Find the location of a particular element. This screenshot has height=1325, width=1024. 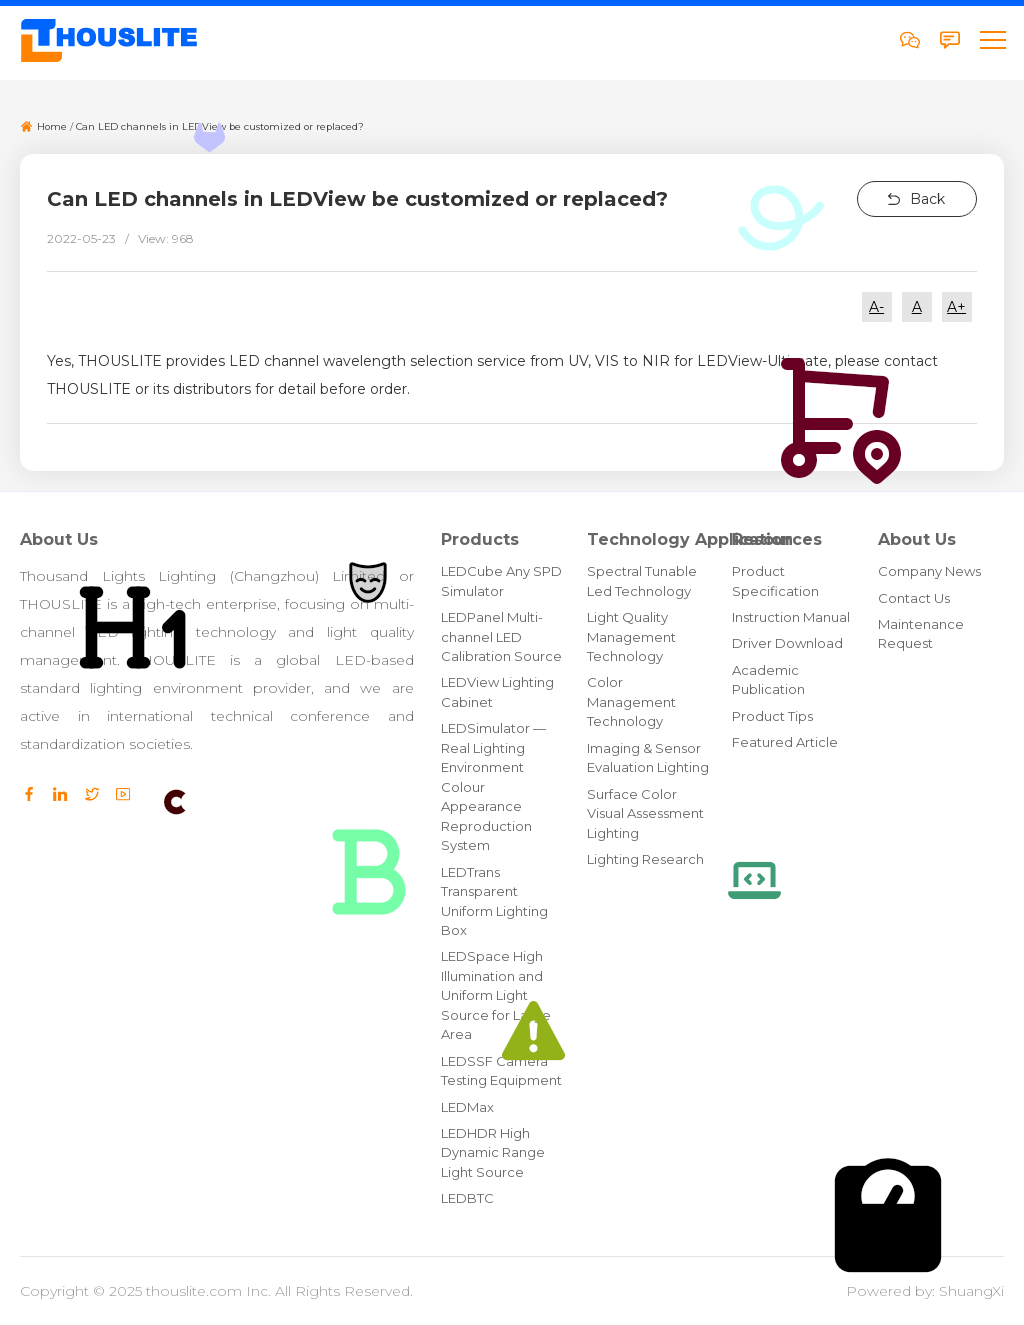

access freehand drawing or annotation tools is located at coordinates (779, 218).